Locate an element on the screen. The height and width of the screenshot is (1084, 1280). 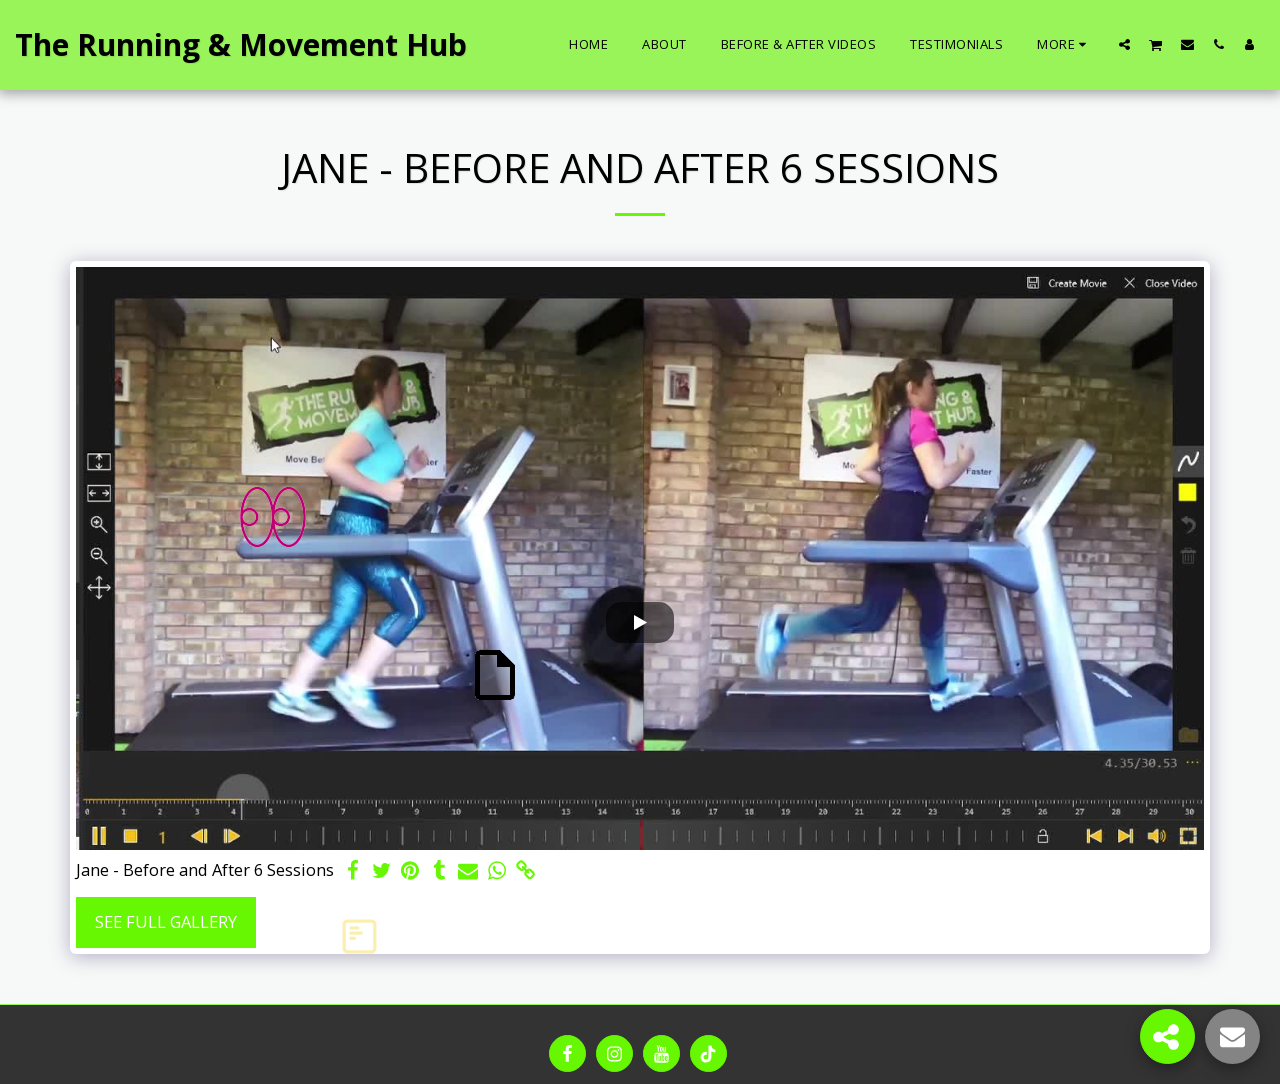
view who has seen your content is located at coordinates (273, 517).